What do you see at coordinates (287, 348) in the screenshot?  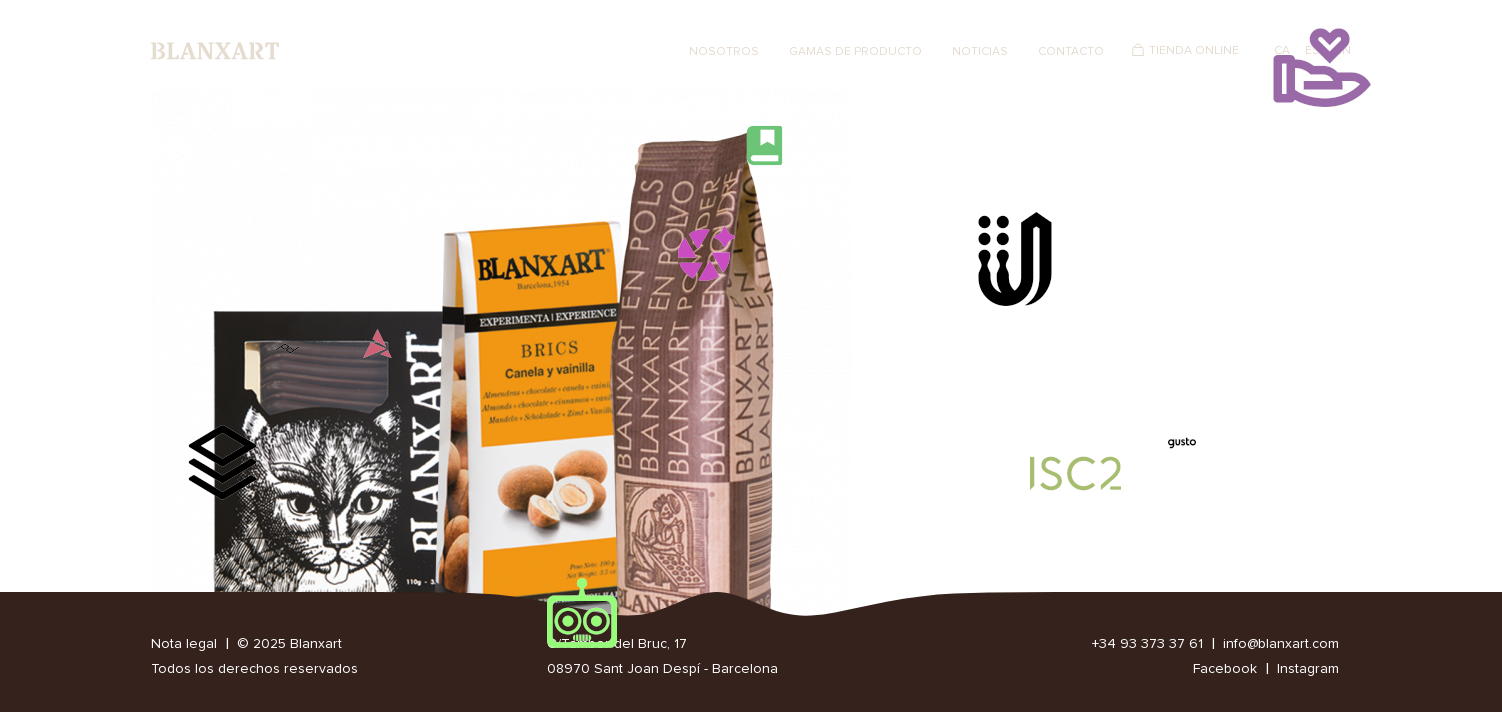 I see `Peak Design brand logo` at bounding box center [287, 348].